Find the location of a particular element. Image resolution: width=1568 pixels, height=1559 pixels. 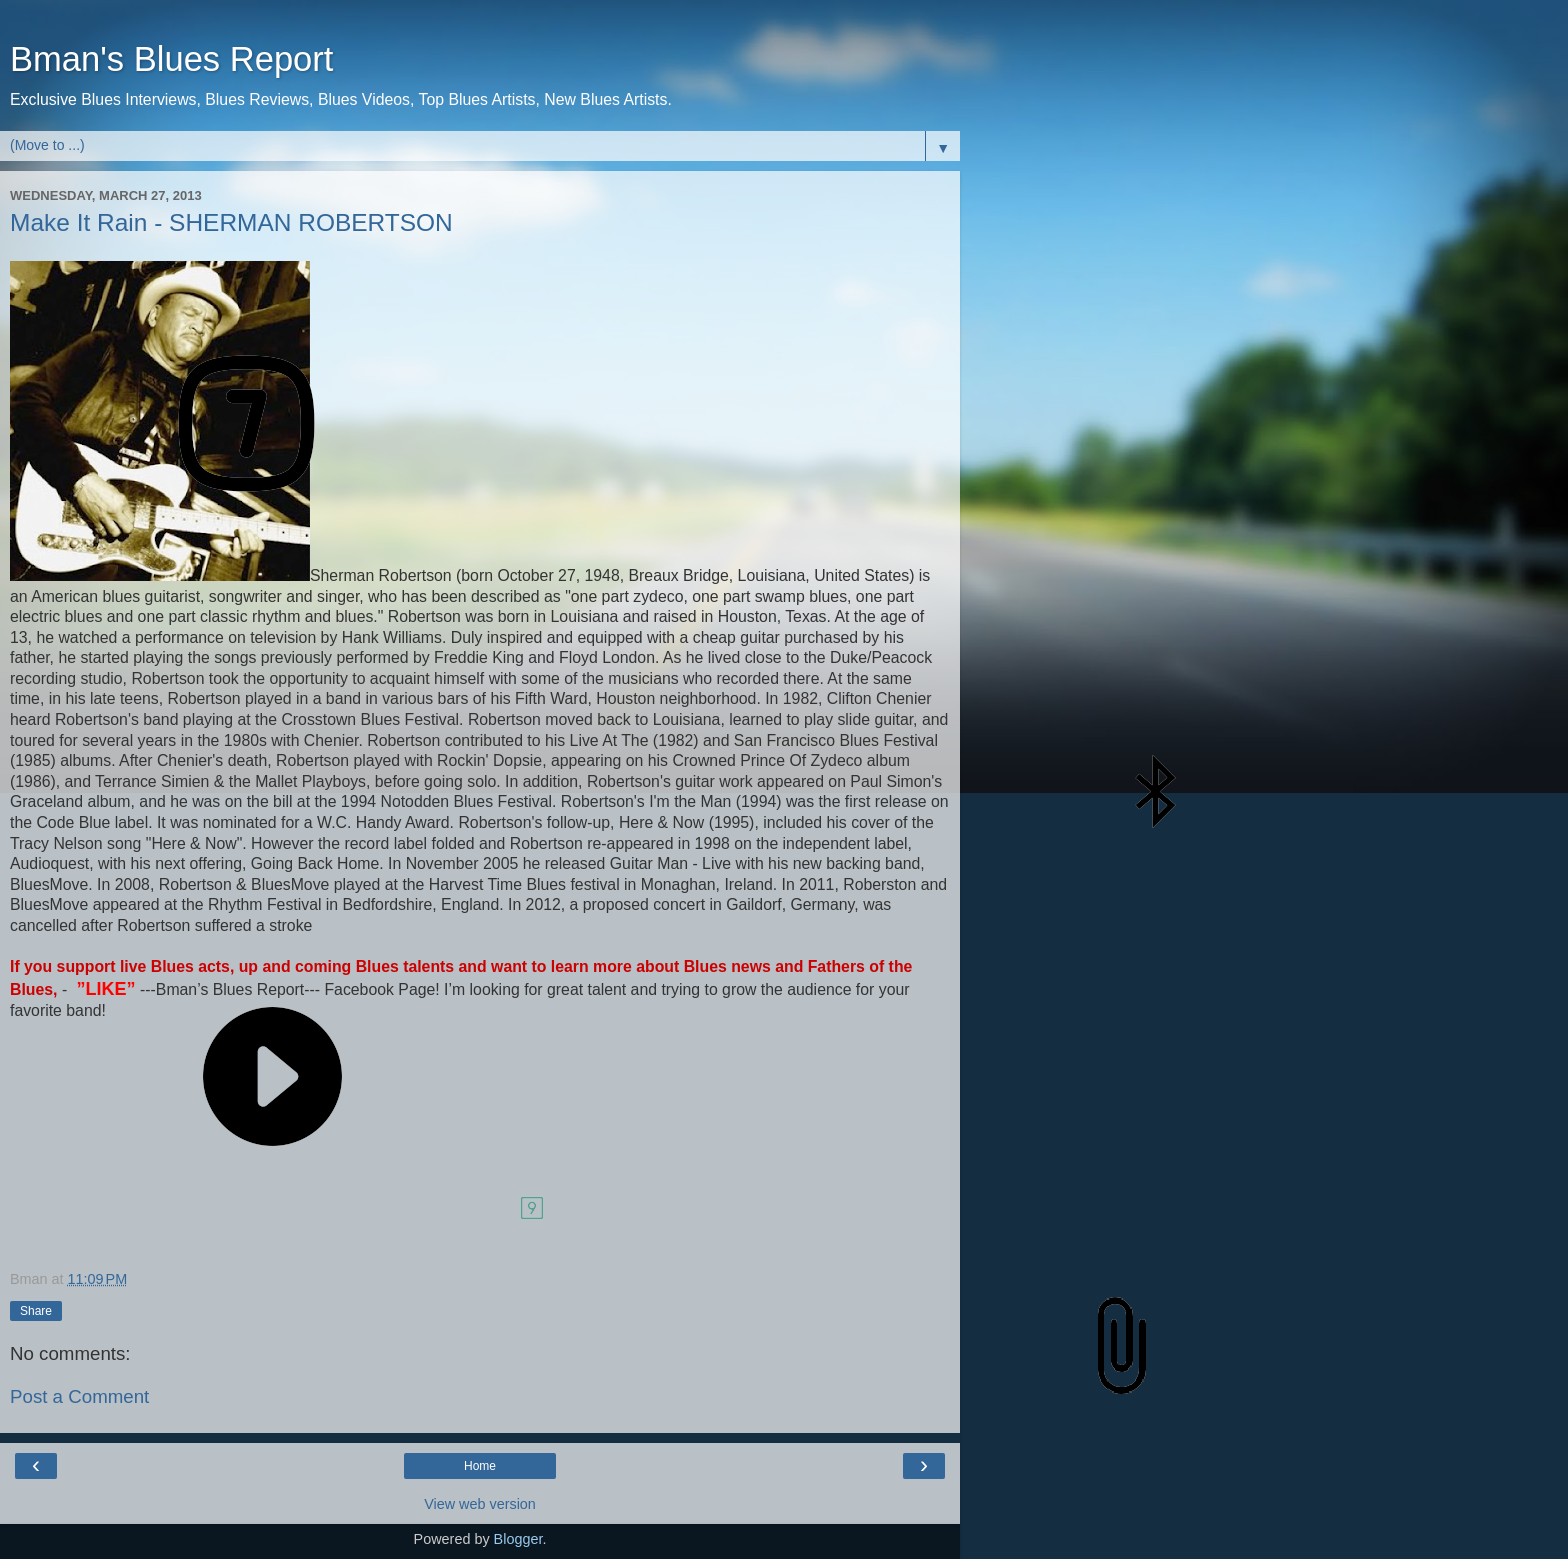

indicates step 7 in a multi-step process is located at coordinates (246, 423).